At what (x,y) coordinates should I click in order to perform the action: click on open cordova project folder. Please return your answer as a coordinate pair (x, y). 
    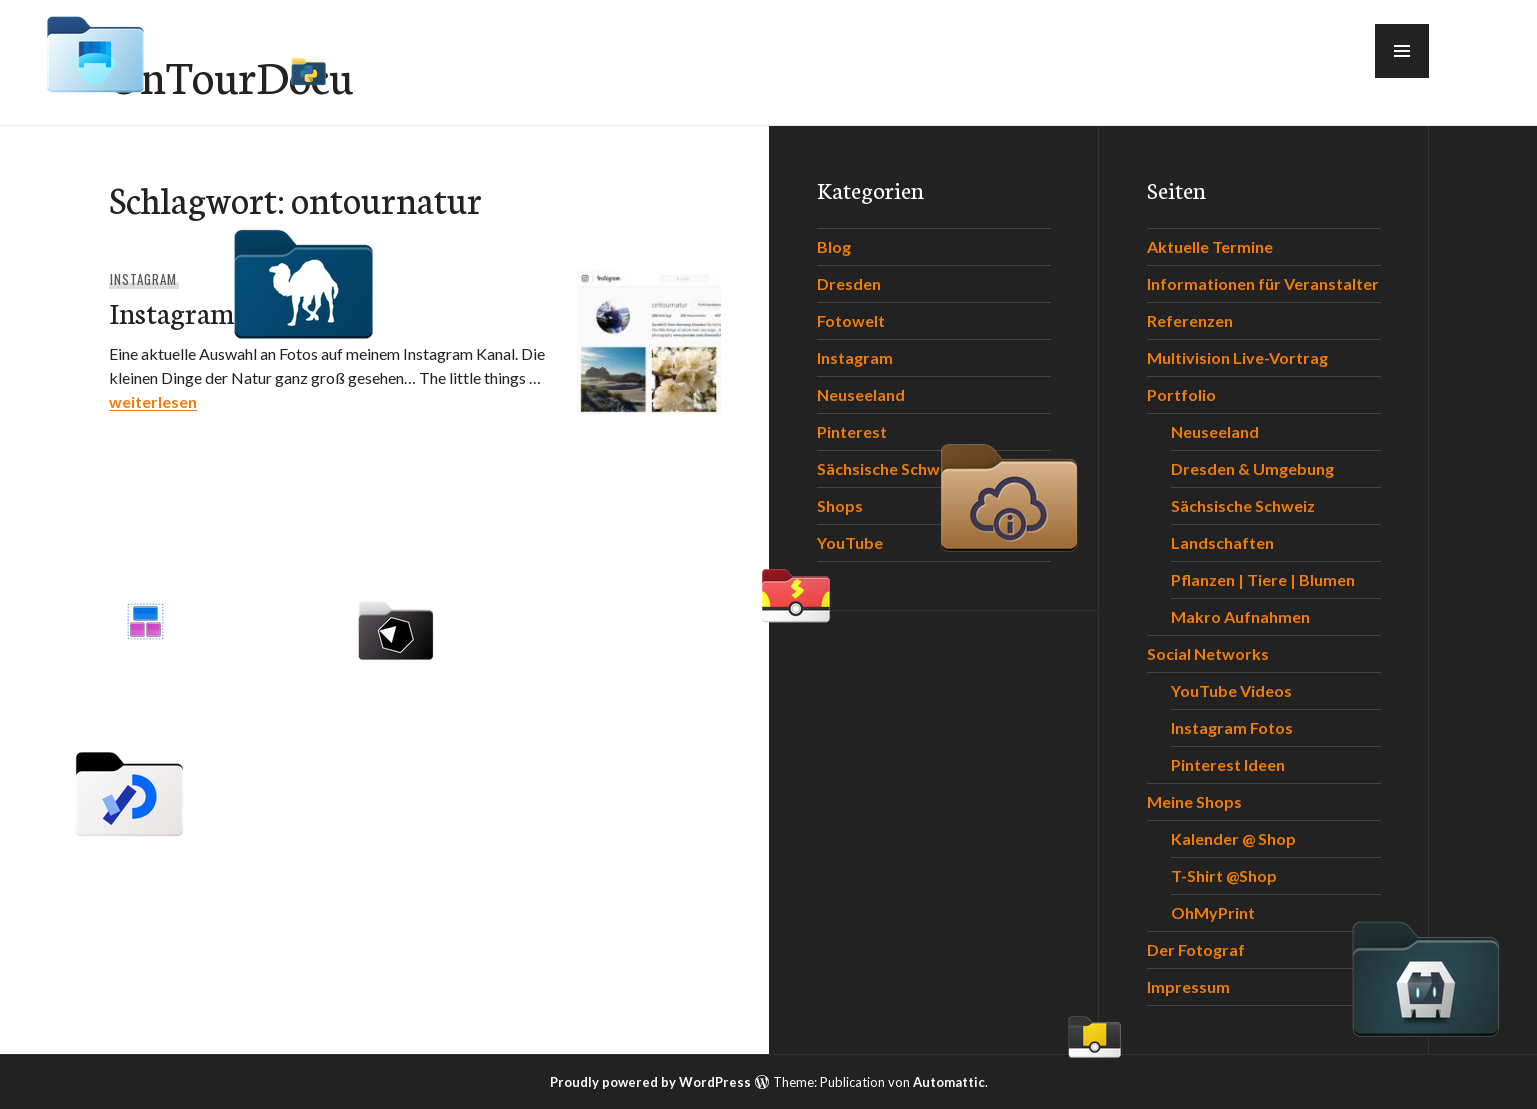
    Looking at the image, I should click on (1425, 983).